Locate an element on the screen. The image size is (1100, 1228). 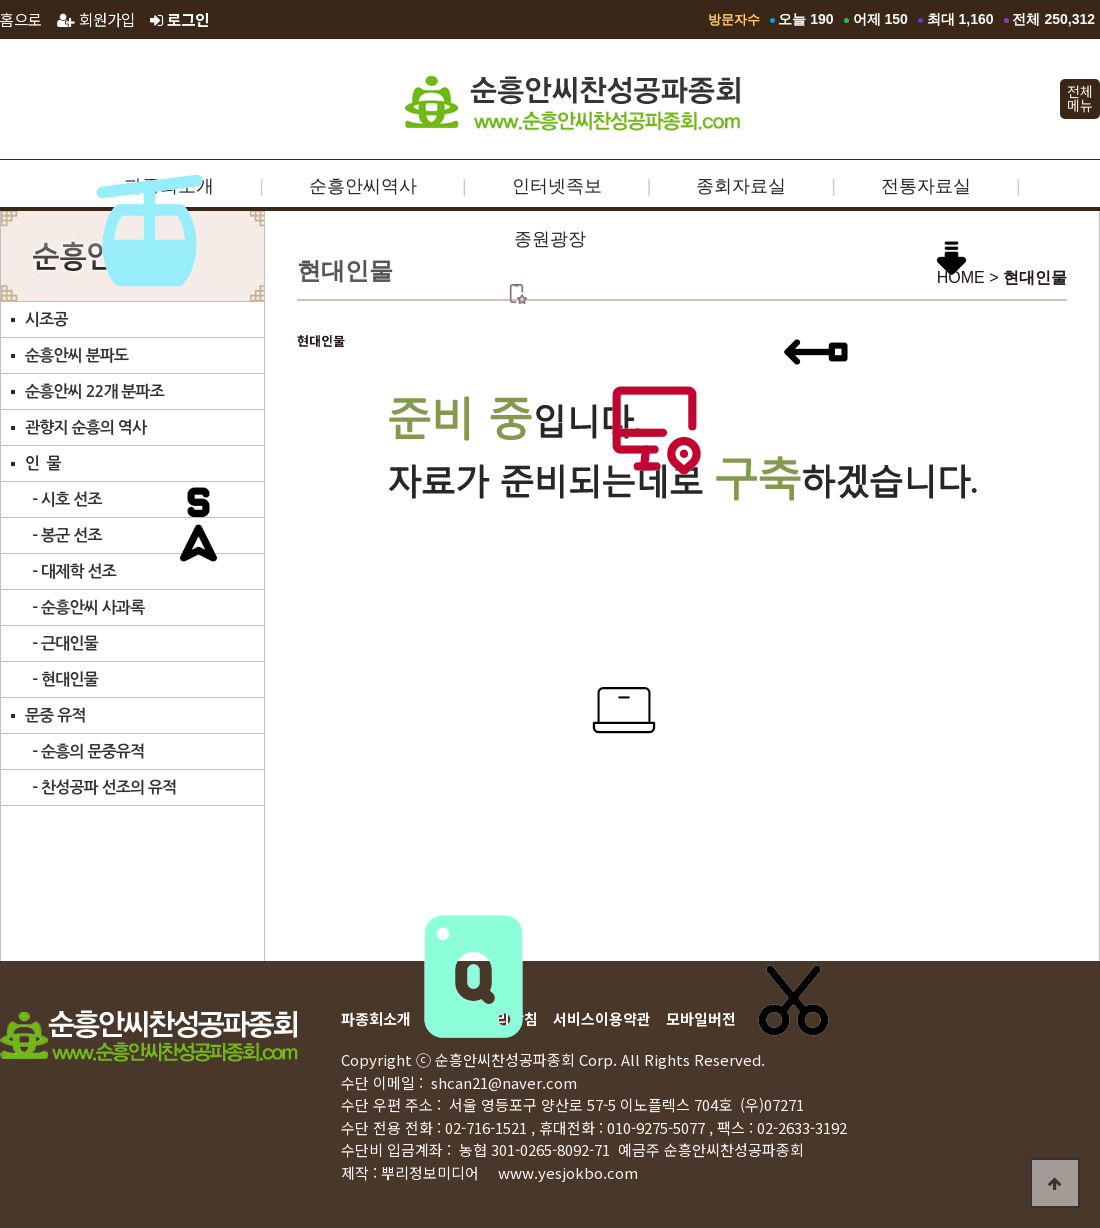
mark device as favorite is located at coordinates (516, 293).